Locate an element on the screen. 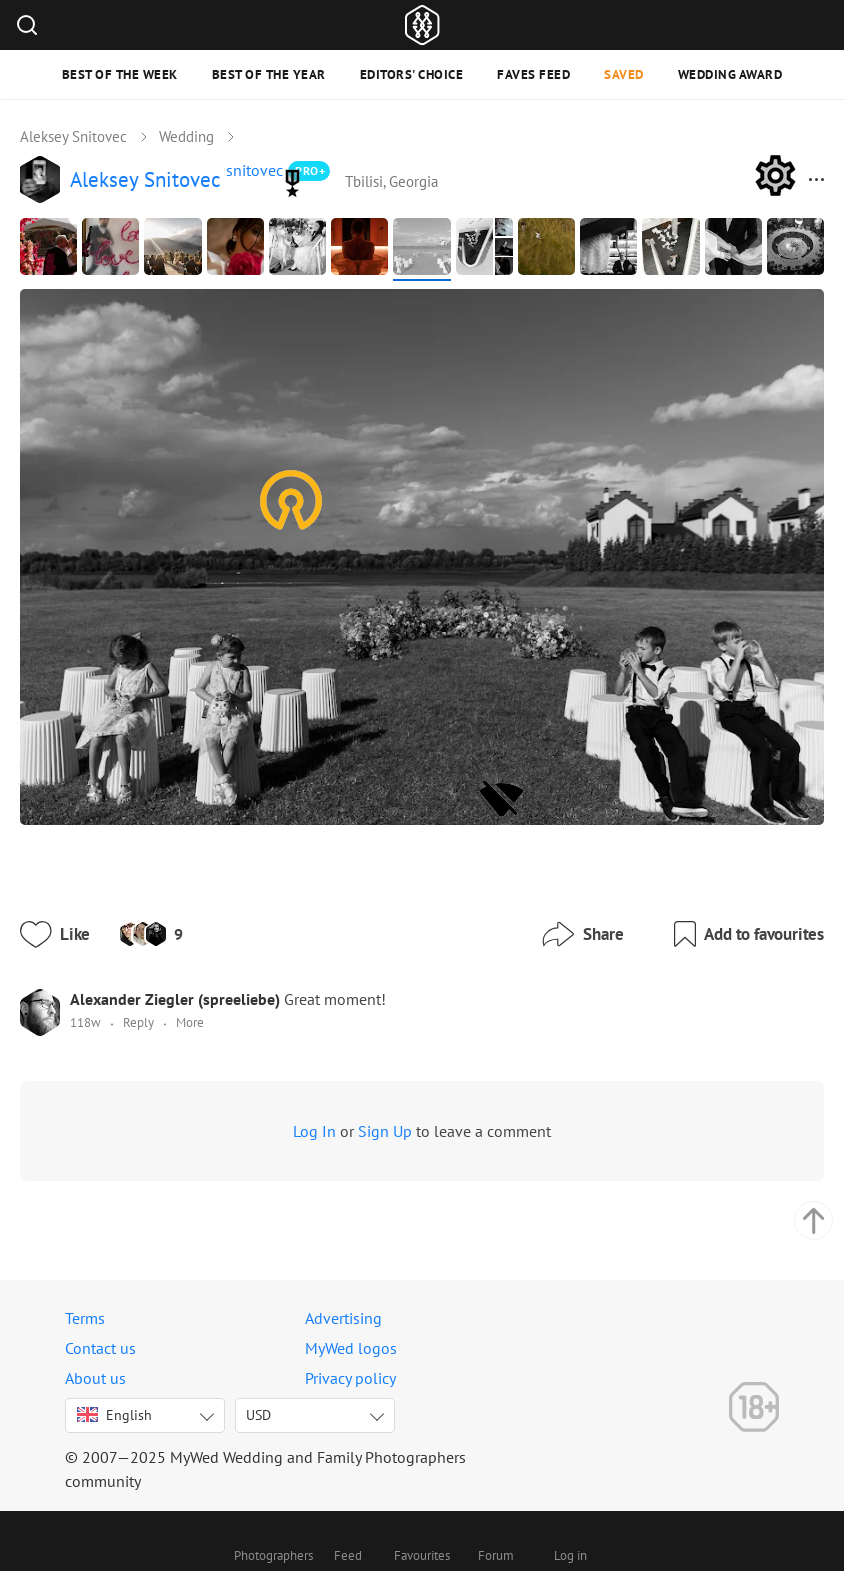 The width and height of the screenshot is (844, 1571). indicates open source software or project is located at coordinates (291, 501).